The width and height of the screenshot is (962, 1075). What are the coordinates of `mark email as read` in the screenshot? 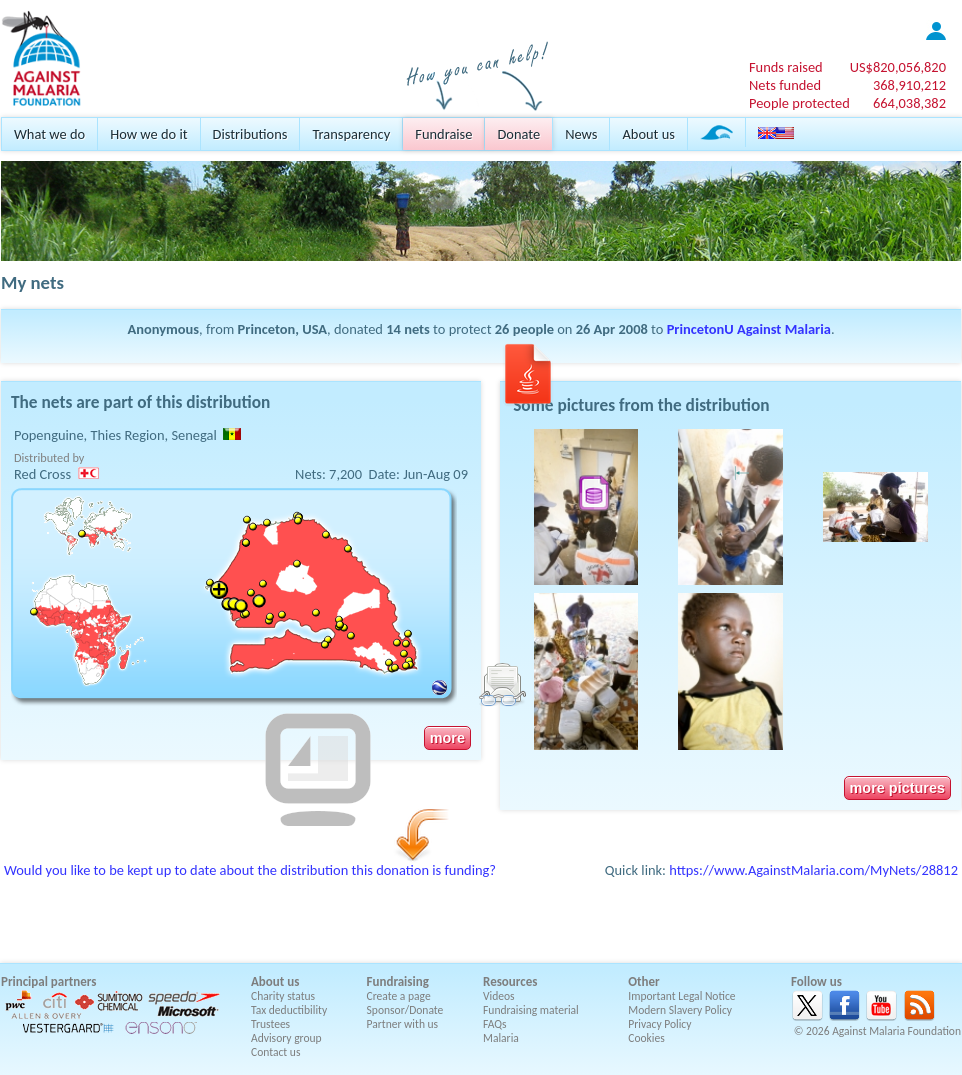 It's located at (503, 683).